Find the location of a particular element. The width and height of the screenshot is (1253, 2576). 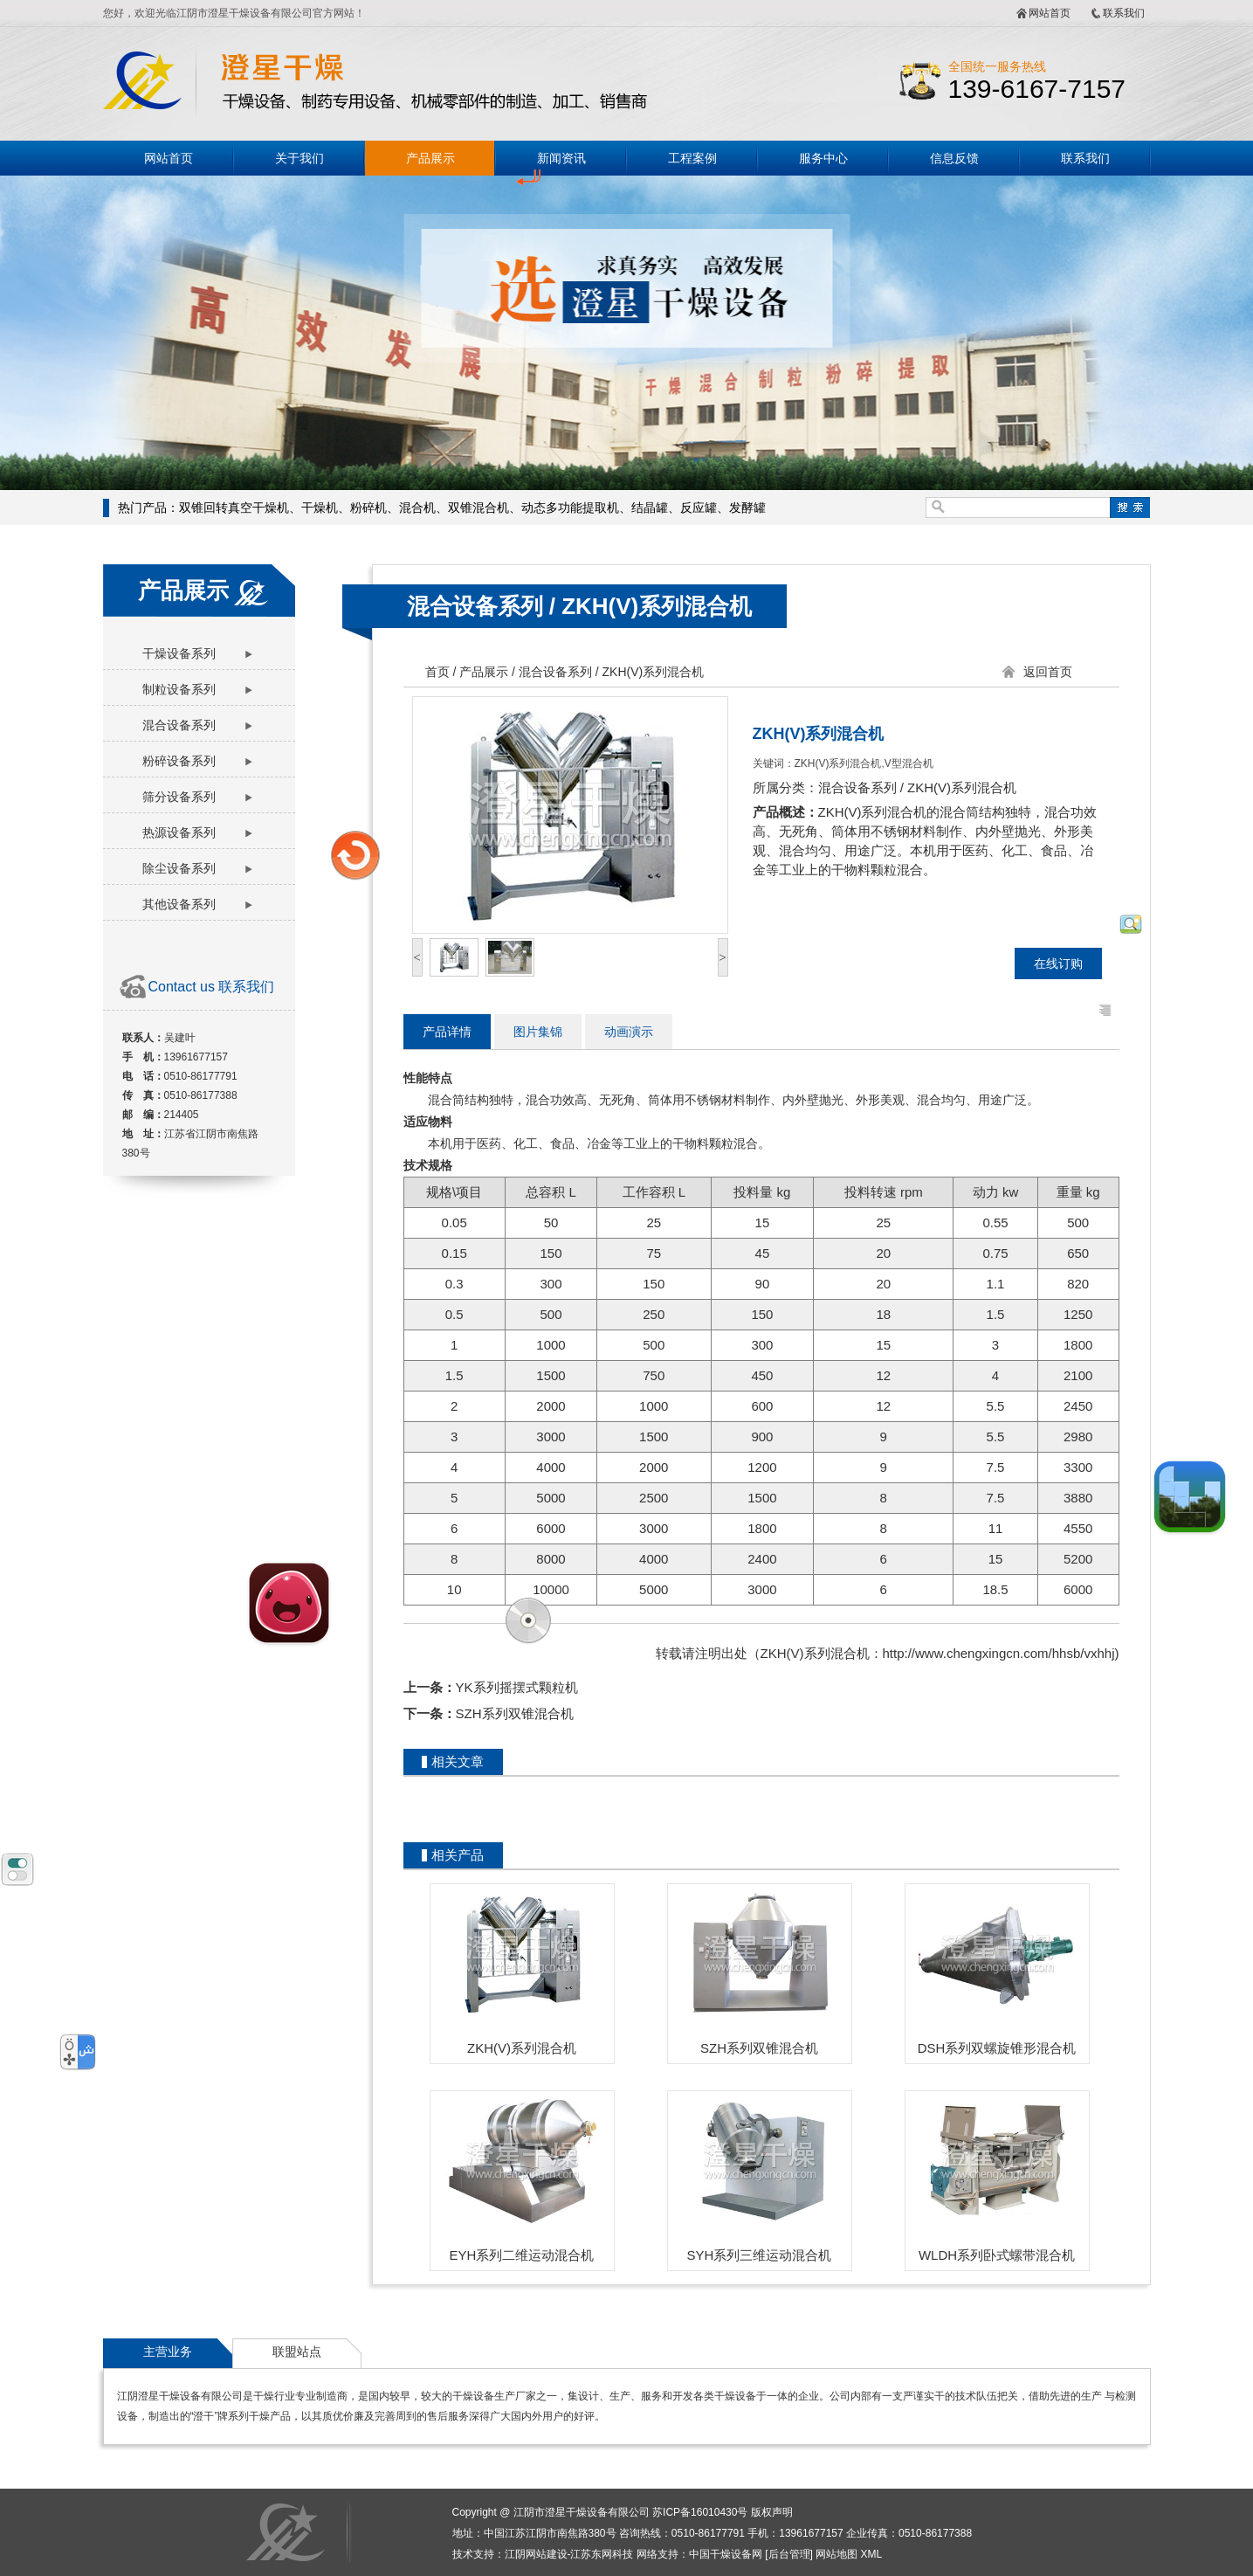

open the character map application is located at coordinates (78, 2052).